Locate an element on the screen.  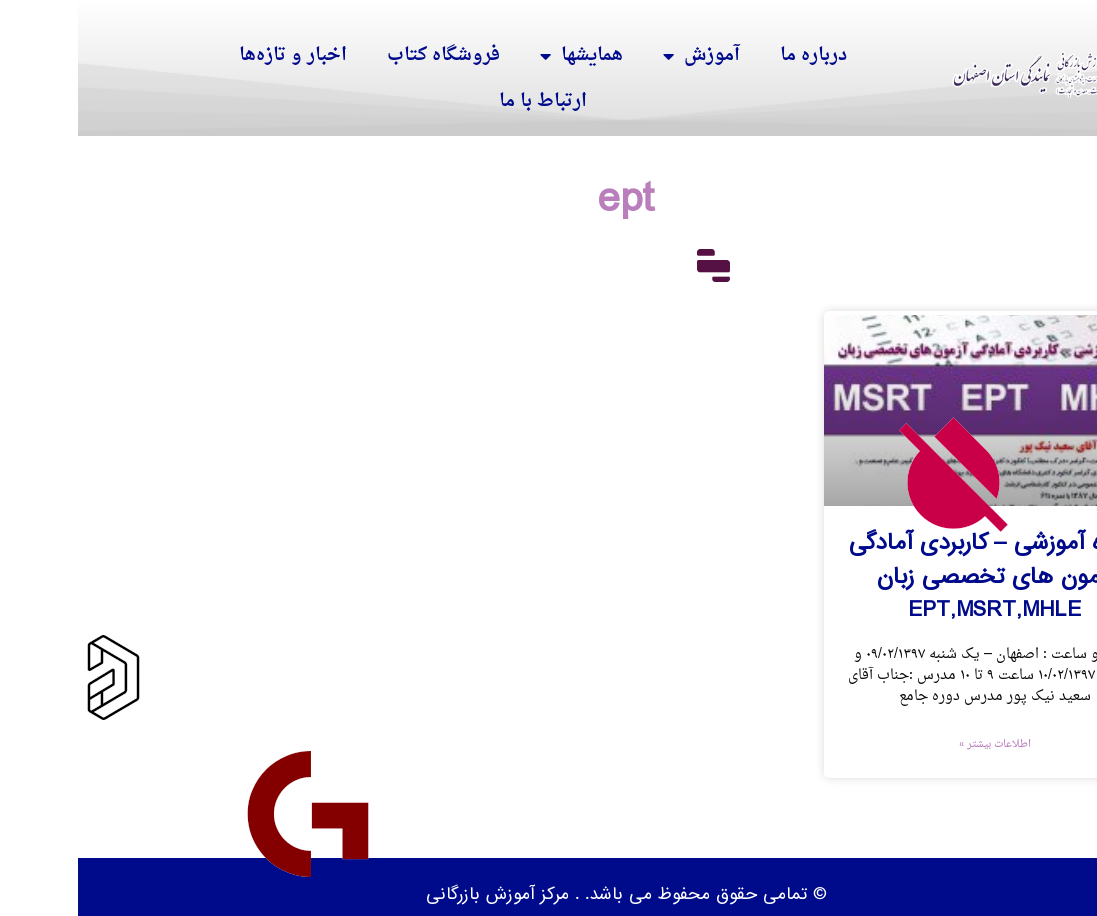
logitech g gaming brand logo is located at coordinates (308, 814).